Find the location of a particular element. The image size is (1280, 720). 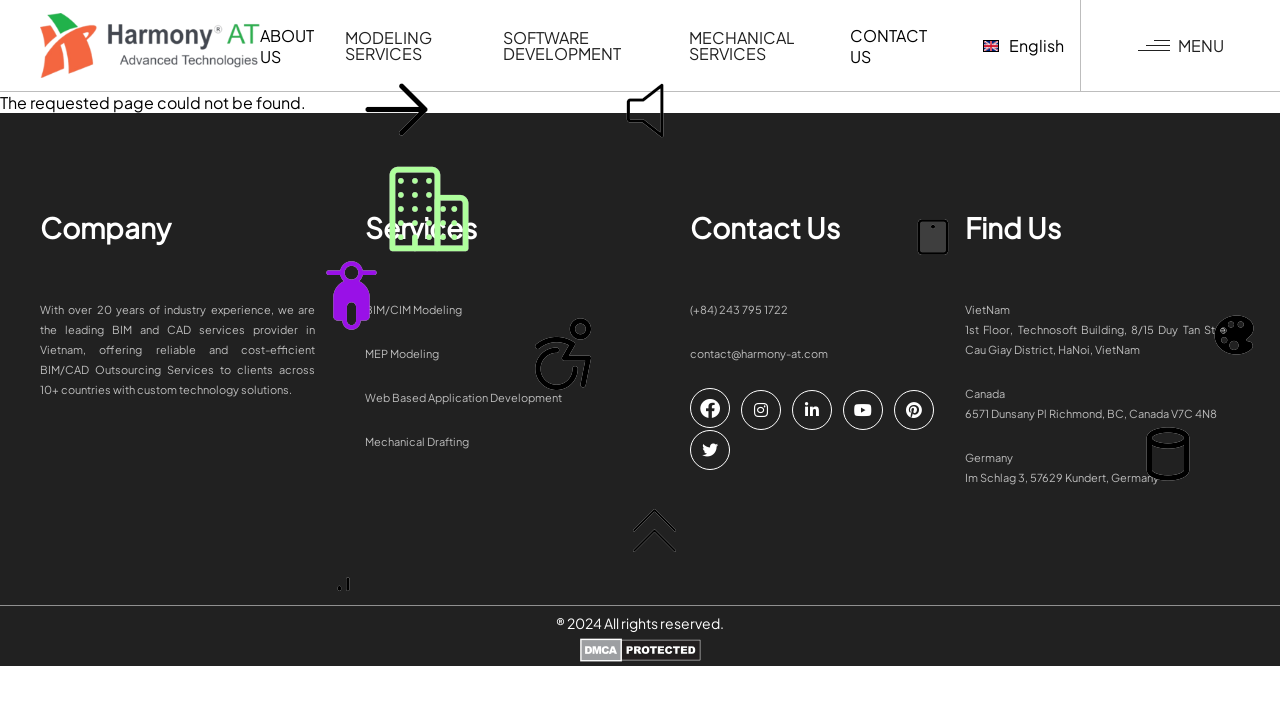

open color picker or theme settings is located at coordinates (1234, 335).